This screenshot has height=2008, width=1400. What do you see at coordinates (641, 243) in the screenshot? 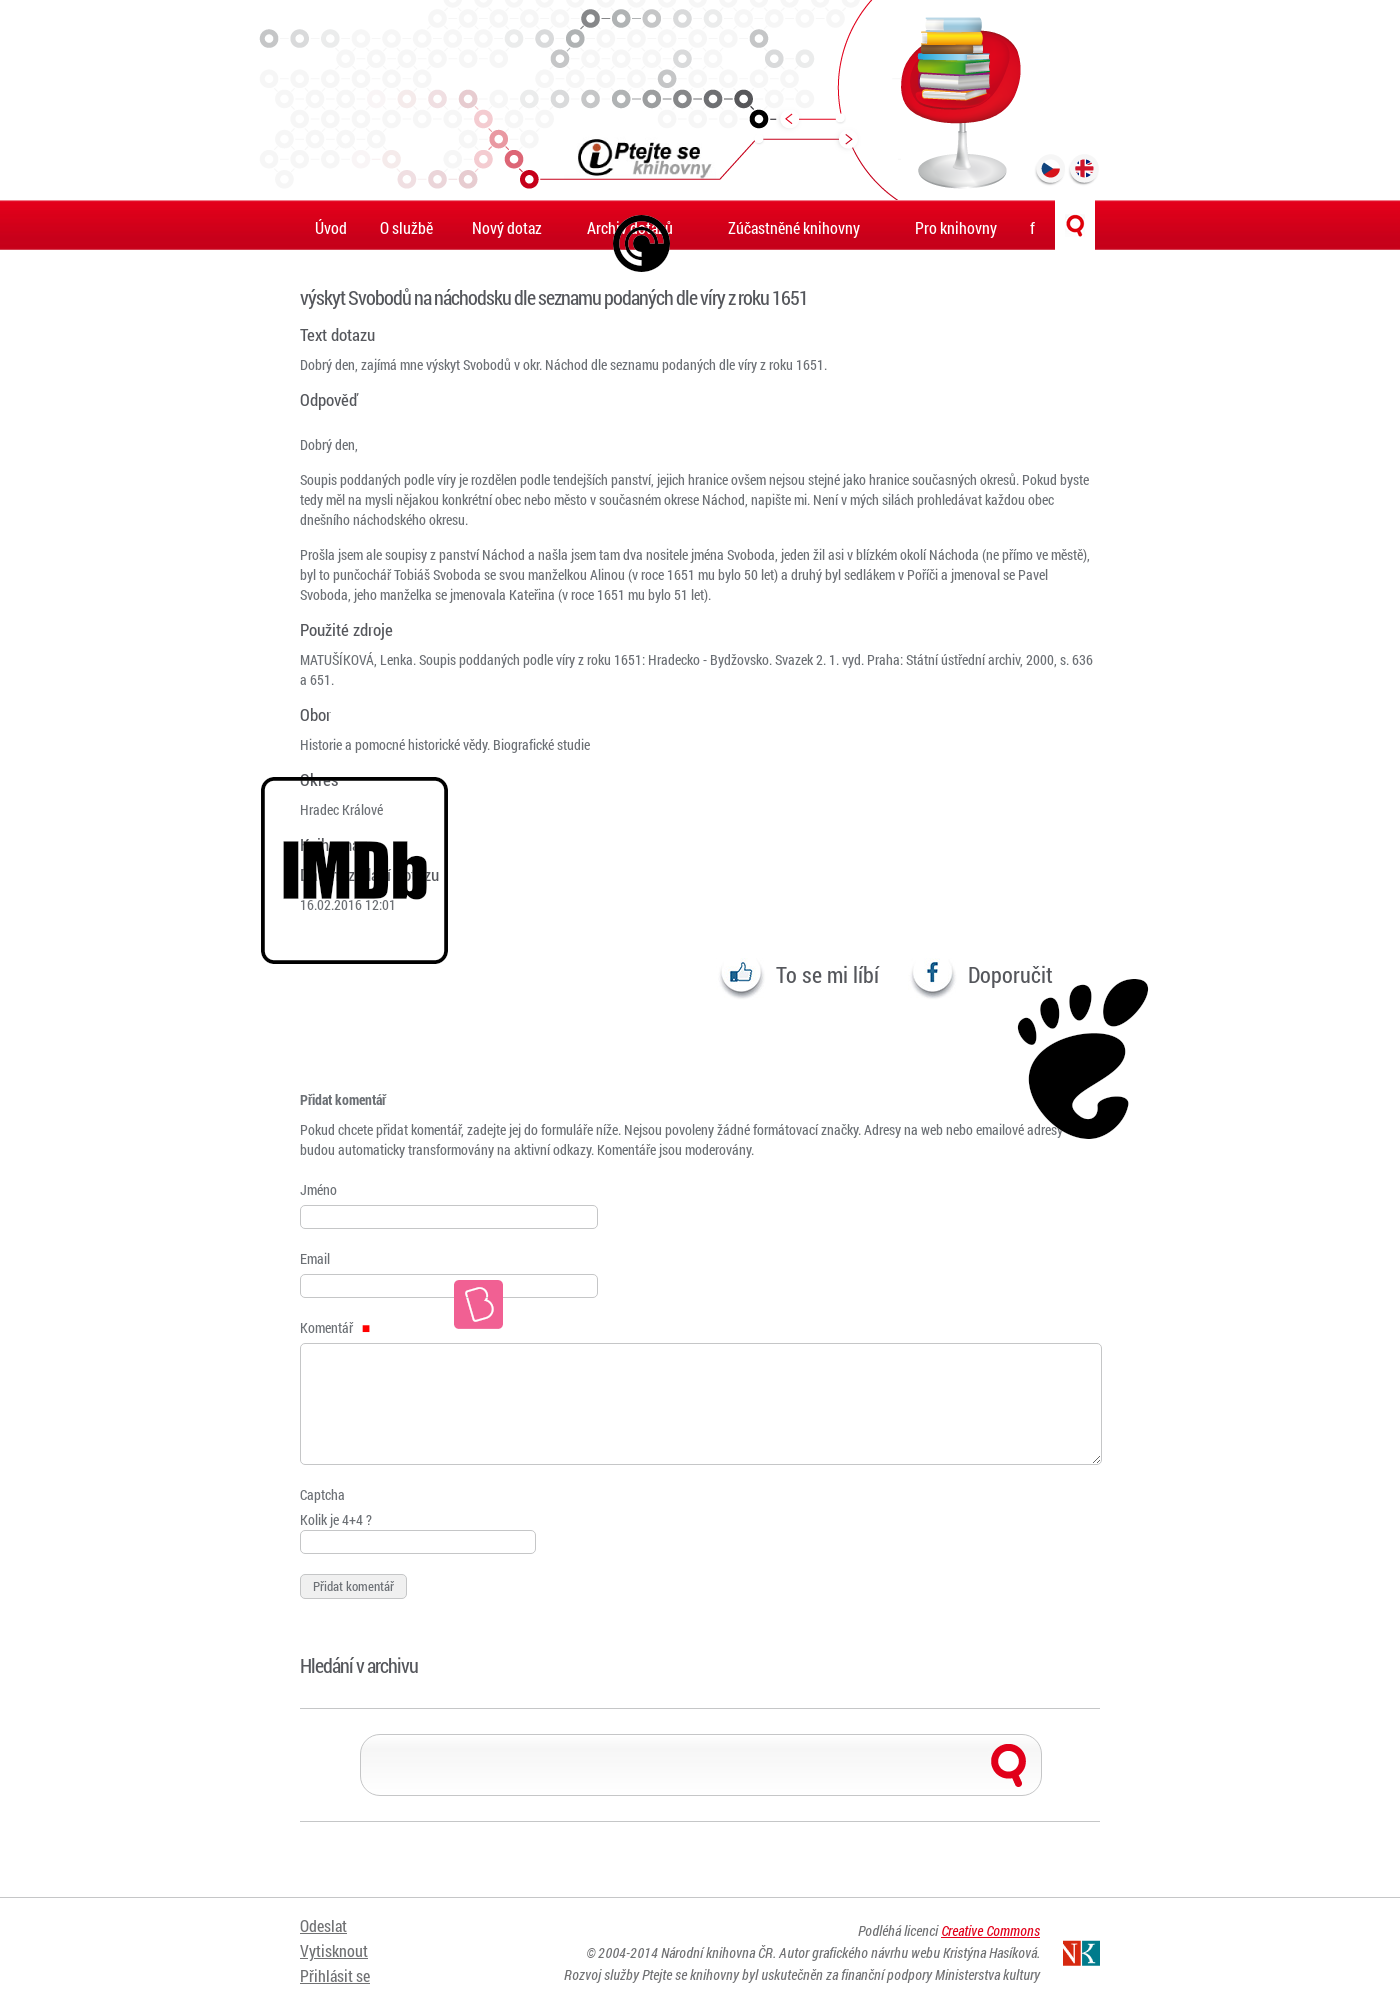
I see `open pocket casts app` at bounding box center [641, 243].